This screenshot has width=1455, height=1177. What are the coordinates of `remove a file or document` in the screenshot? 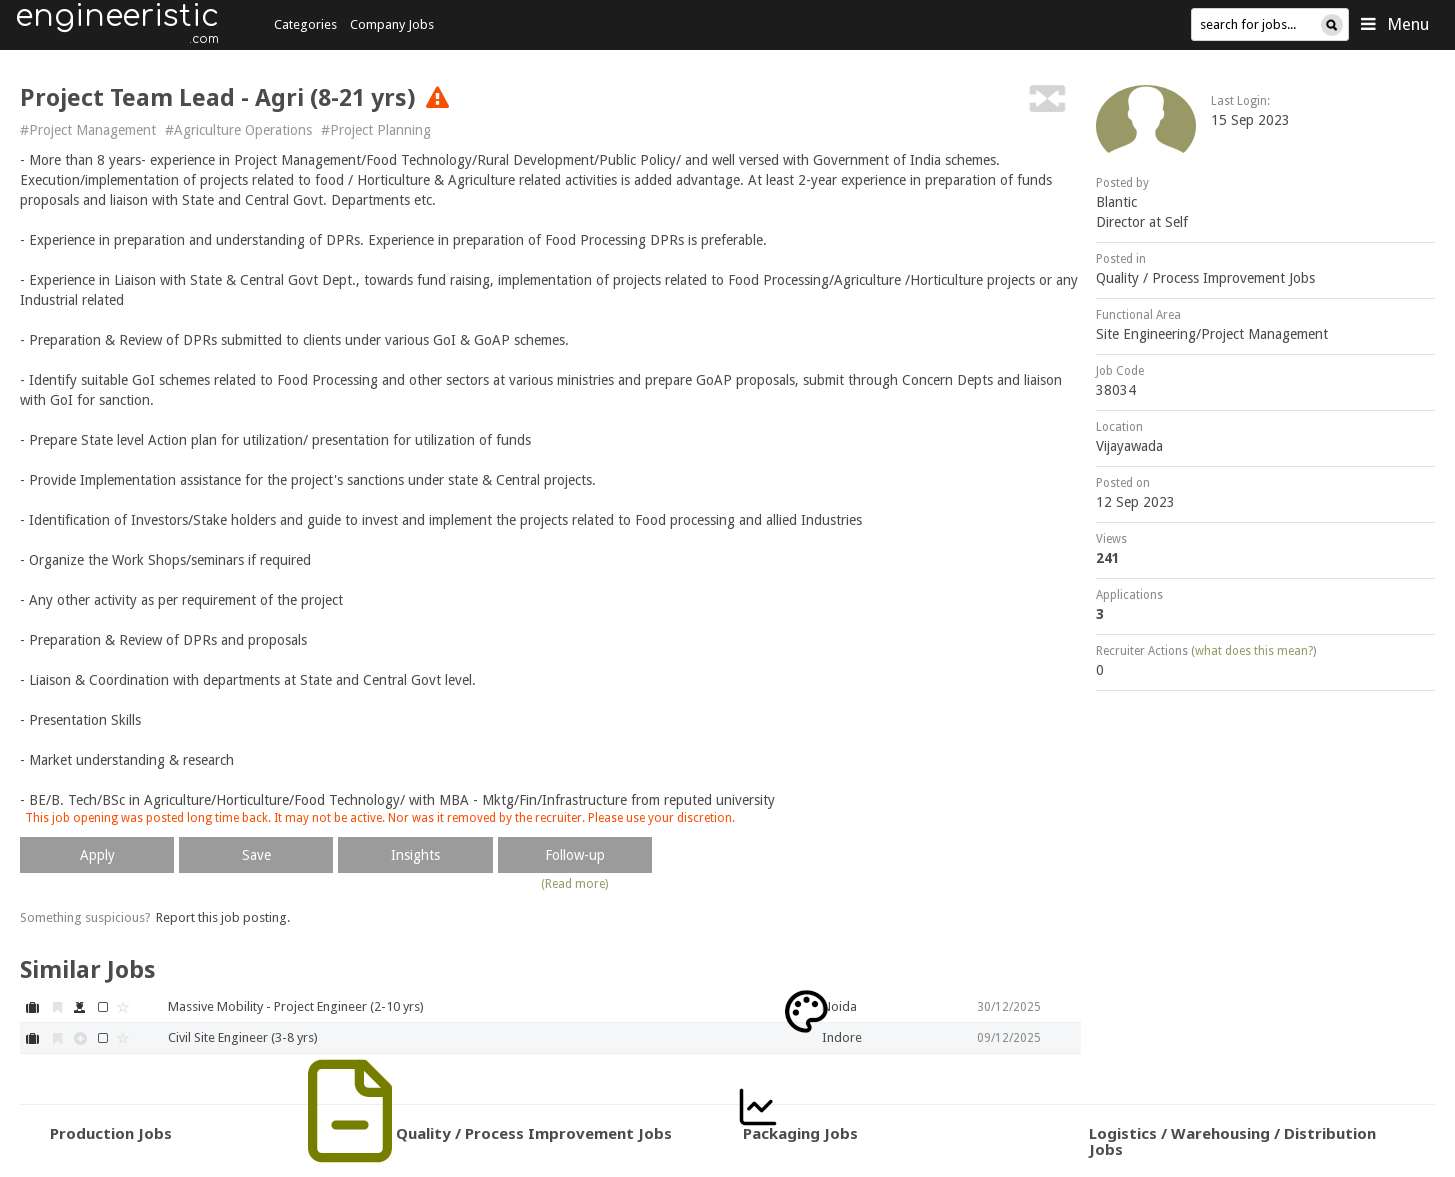 It's located at (350, 1111).